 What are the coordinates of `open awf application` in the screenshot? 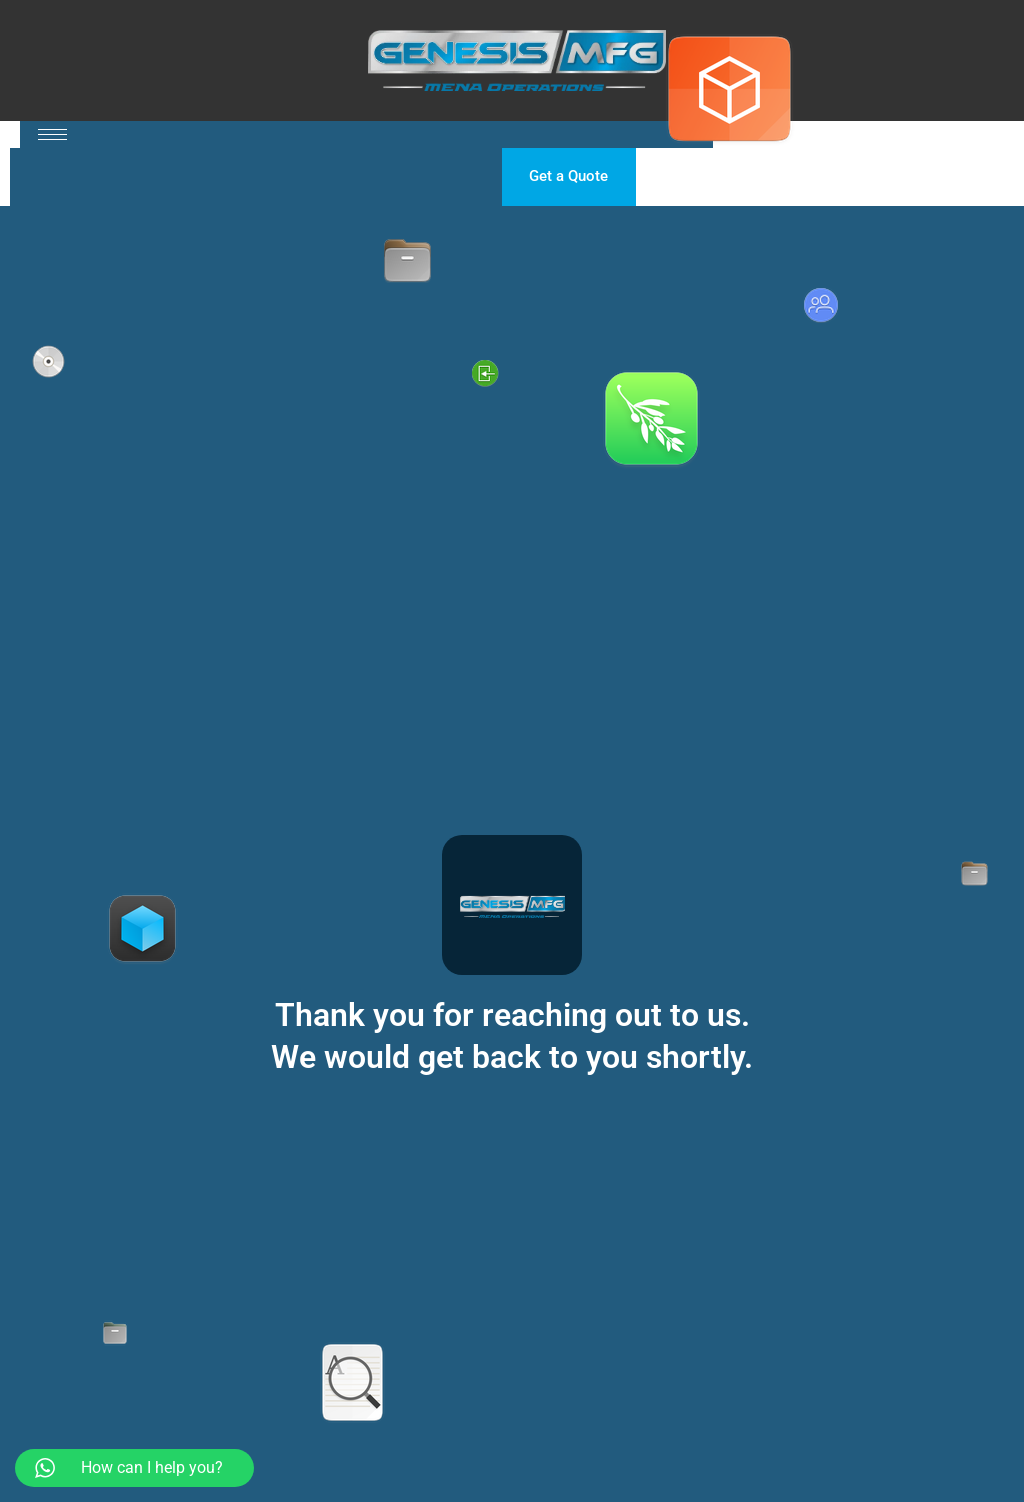 It's located at (142, 928).